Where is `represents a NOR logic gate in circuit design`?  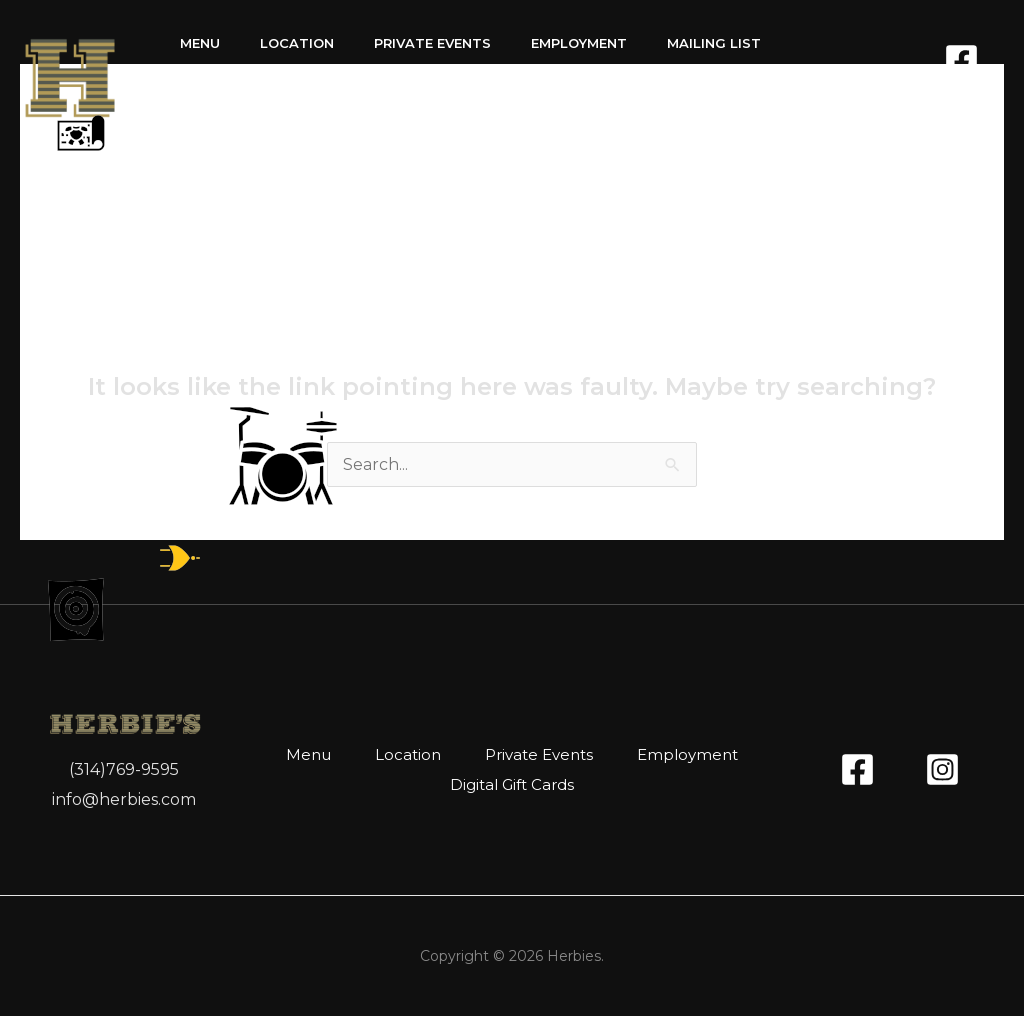 represents a NOR logic gate in circuit design is located at coordinates (180, 558).